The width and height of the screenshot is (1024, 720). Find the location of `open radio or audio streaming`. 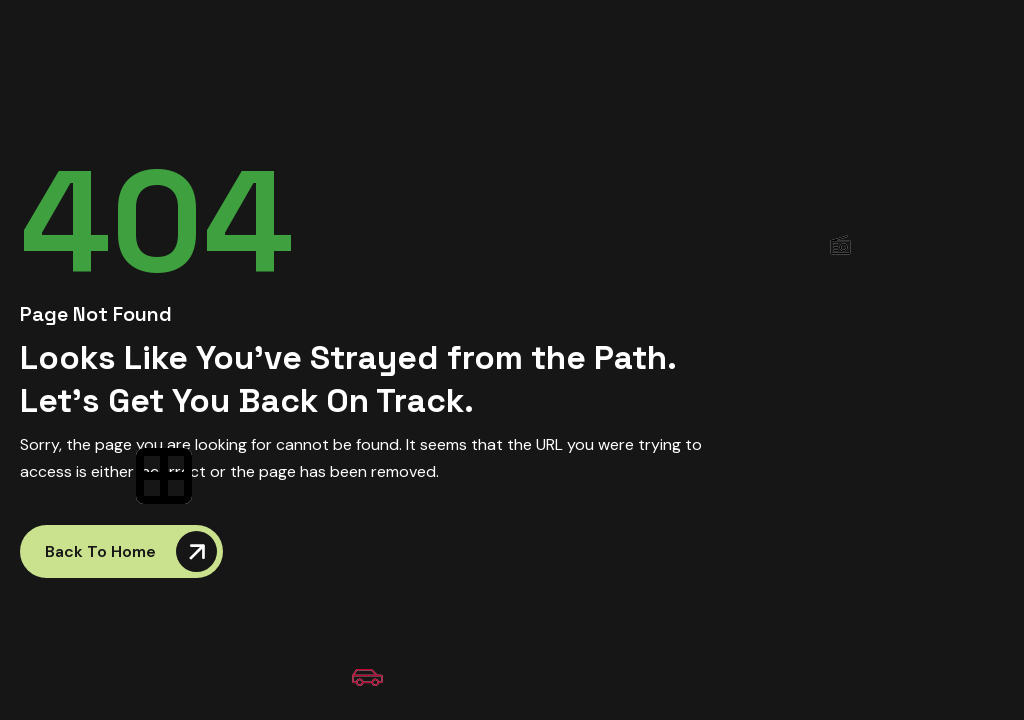

open radio or audio streaming is located at coordinates (840, 246).